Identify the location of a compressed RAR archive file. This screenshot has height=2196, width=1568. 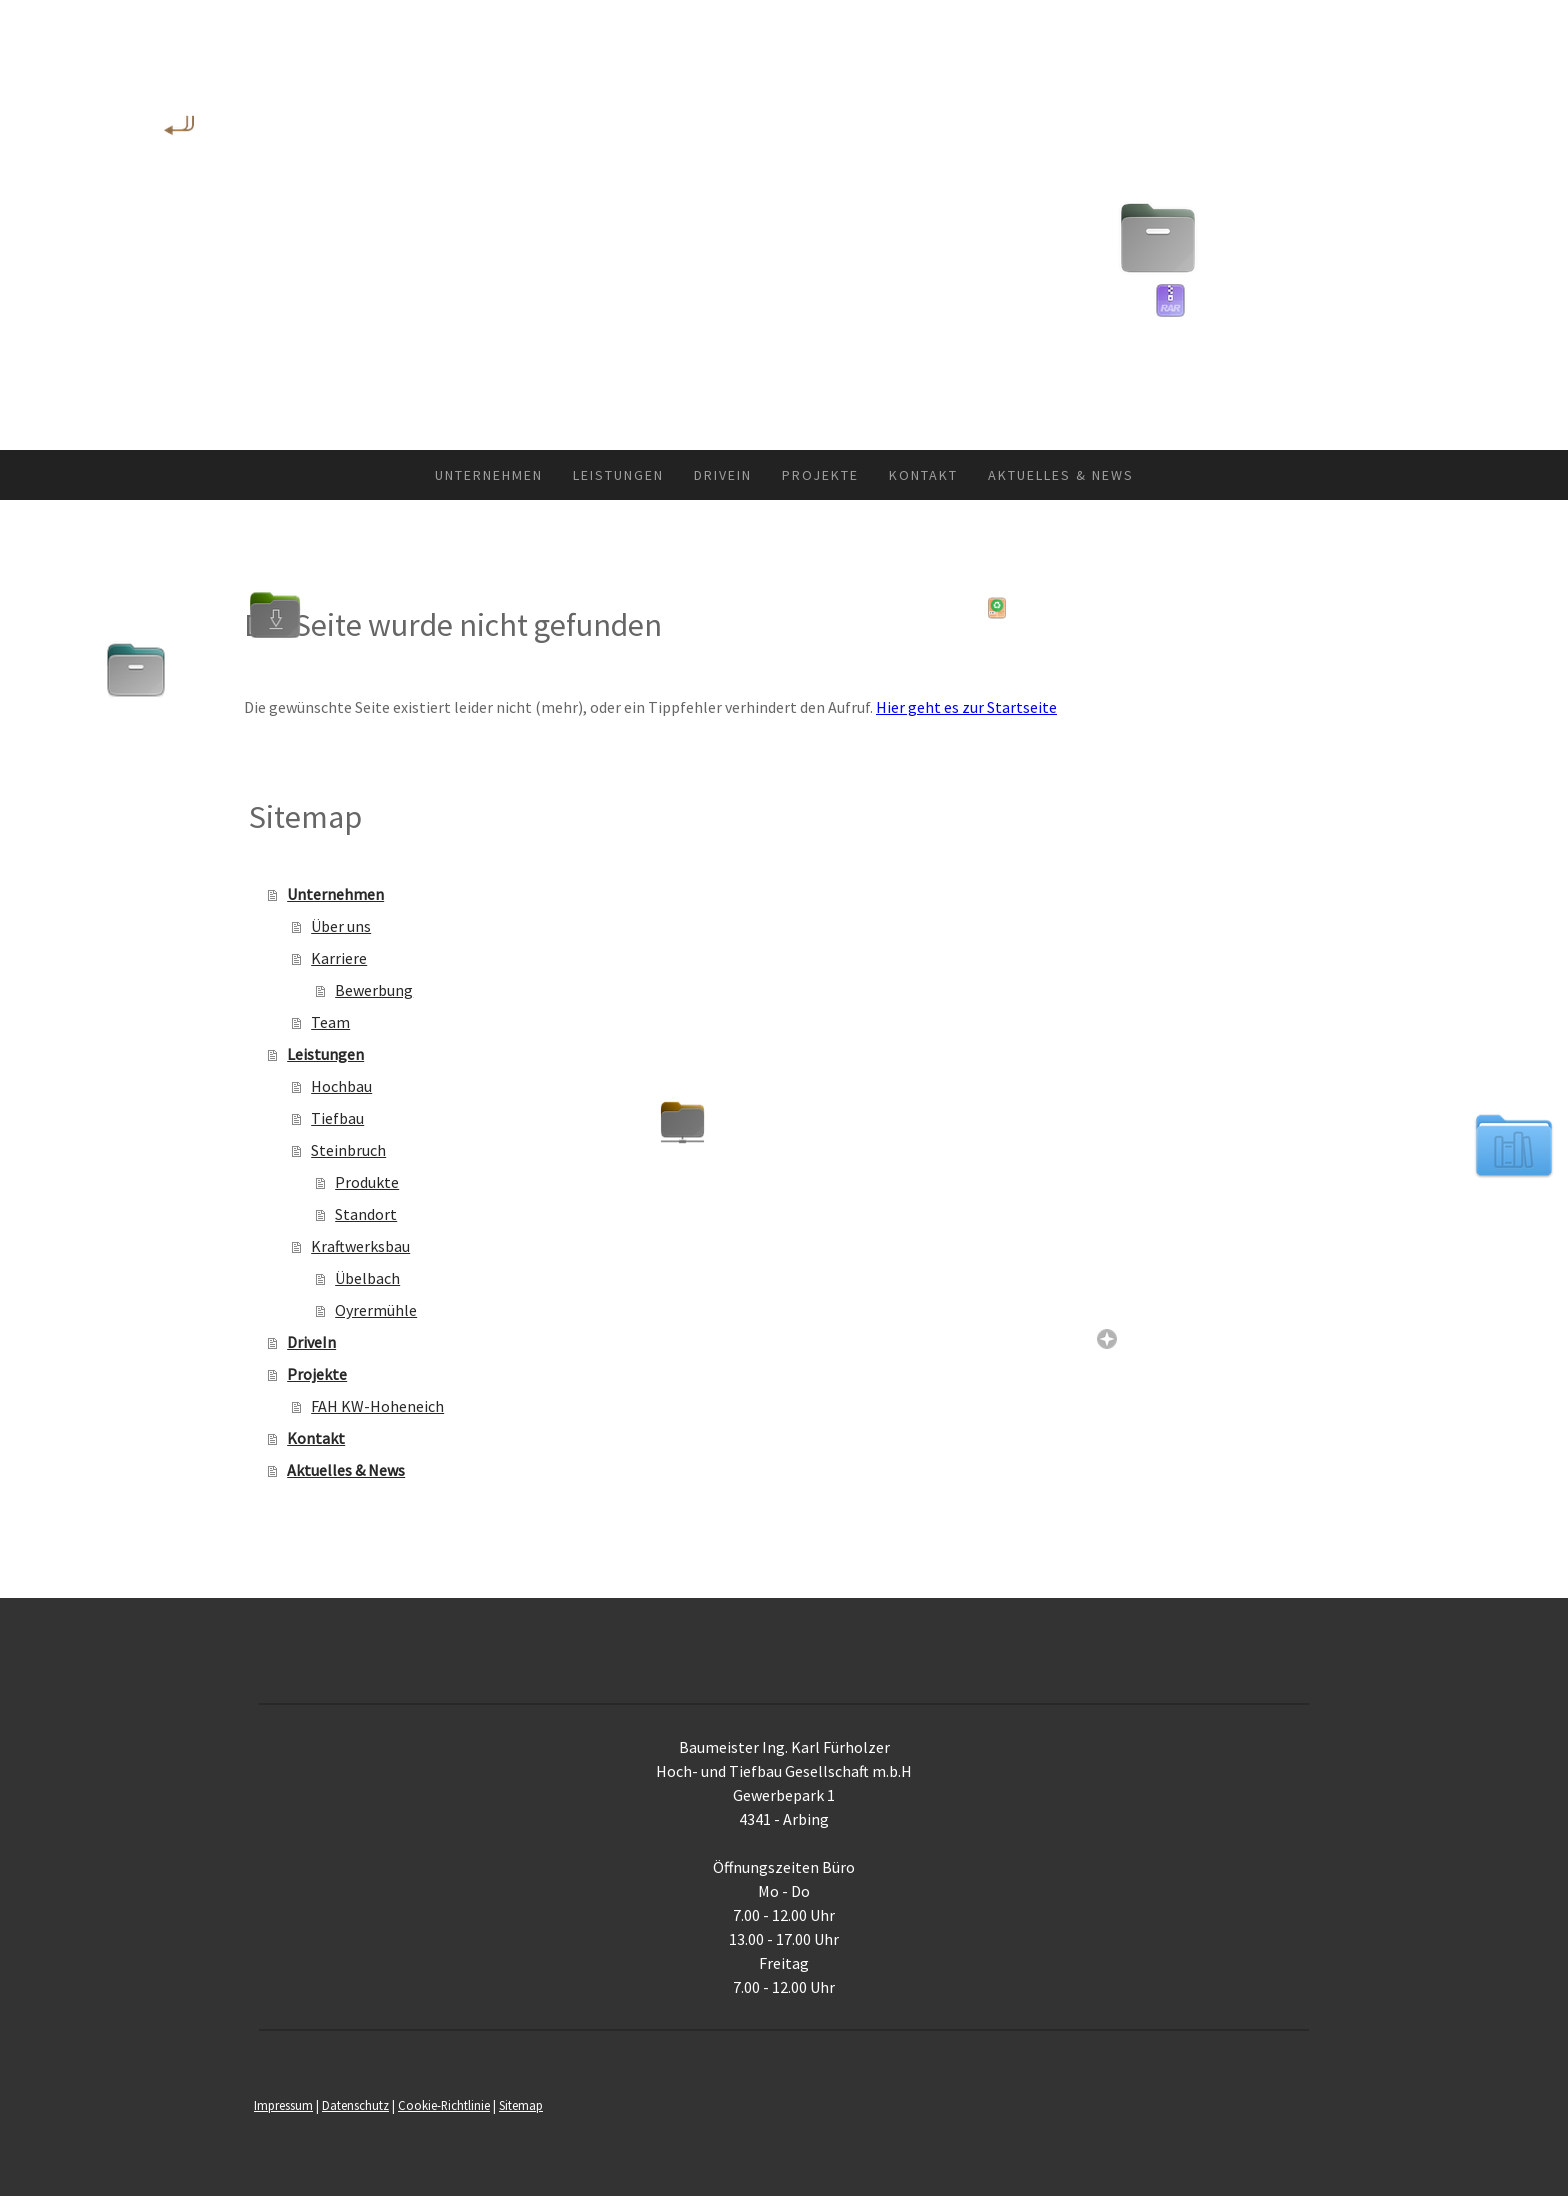
(1170, 300).